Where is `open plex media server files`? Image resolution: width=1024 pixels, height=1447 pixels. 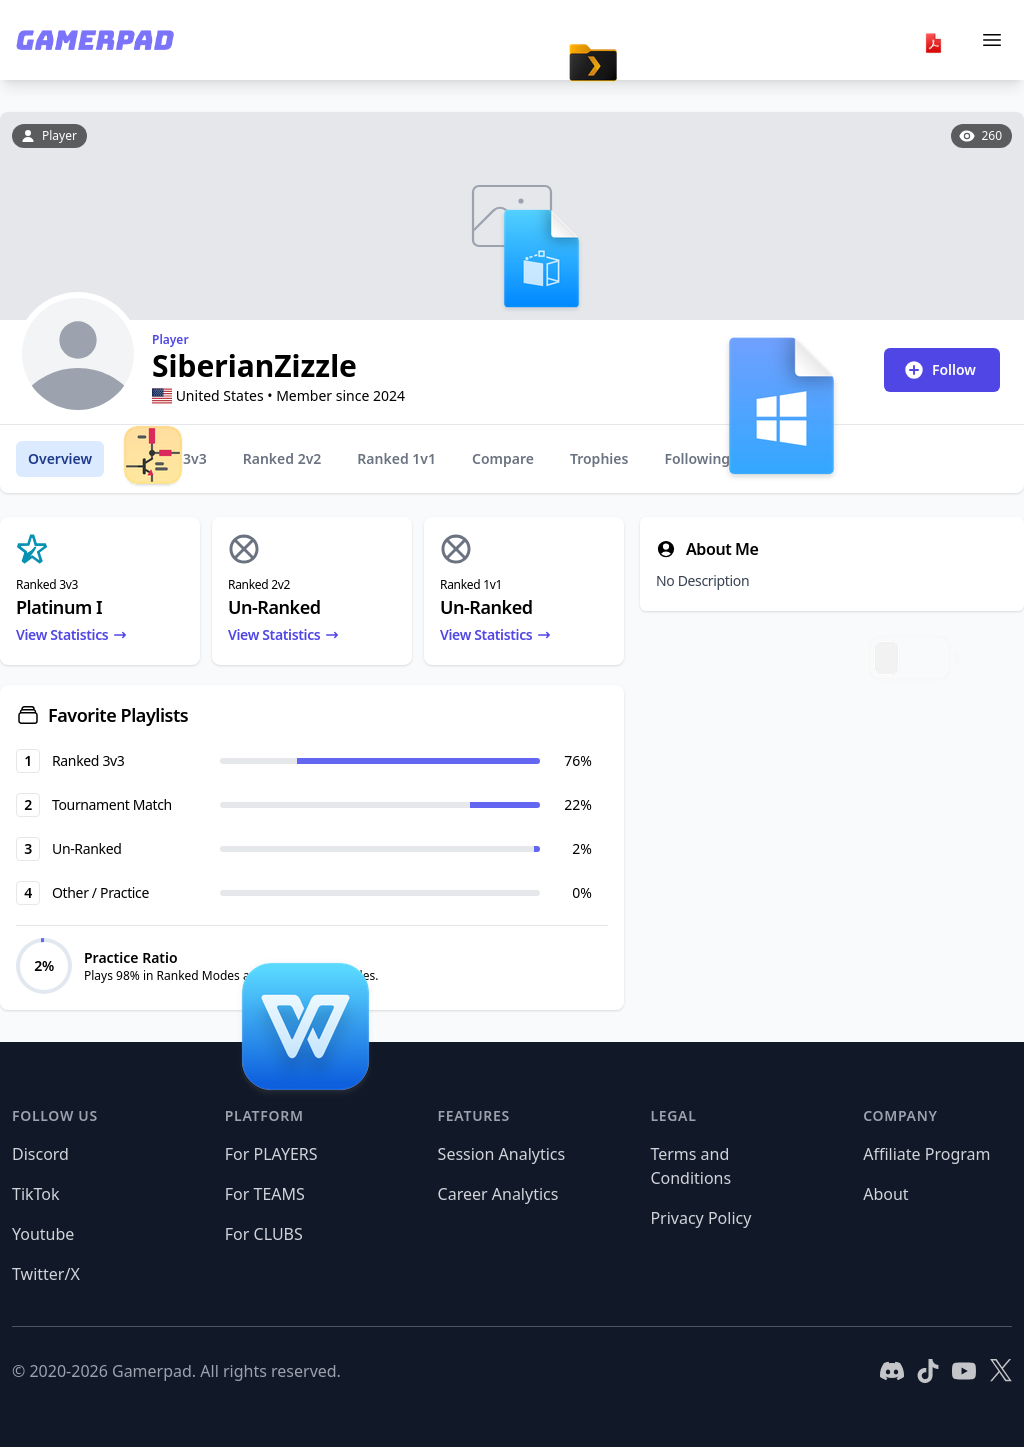 open plex media server files is located at coordinates (593, 64).